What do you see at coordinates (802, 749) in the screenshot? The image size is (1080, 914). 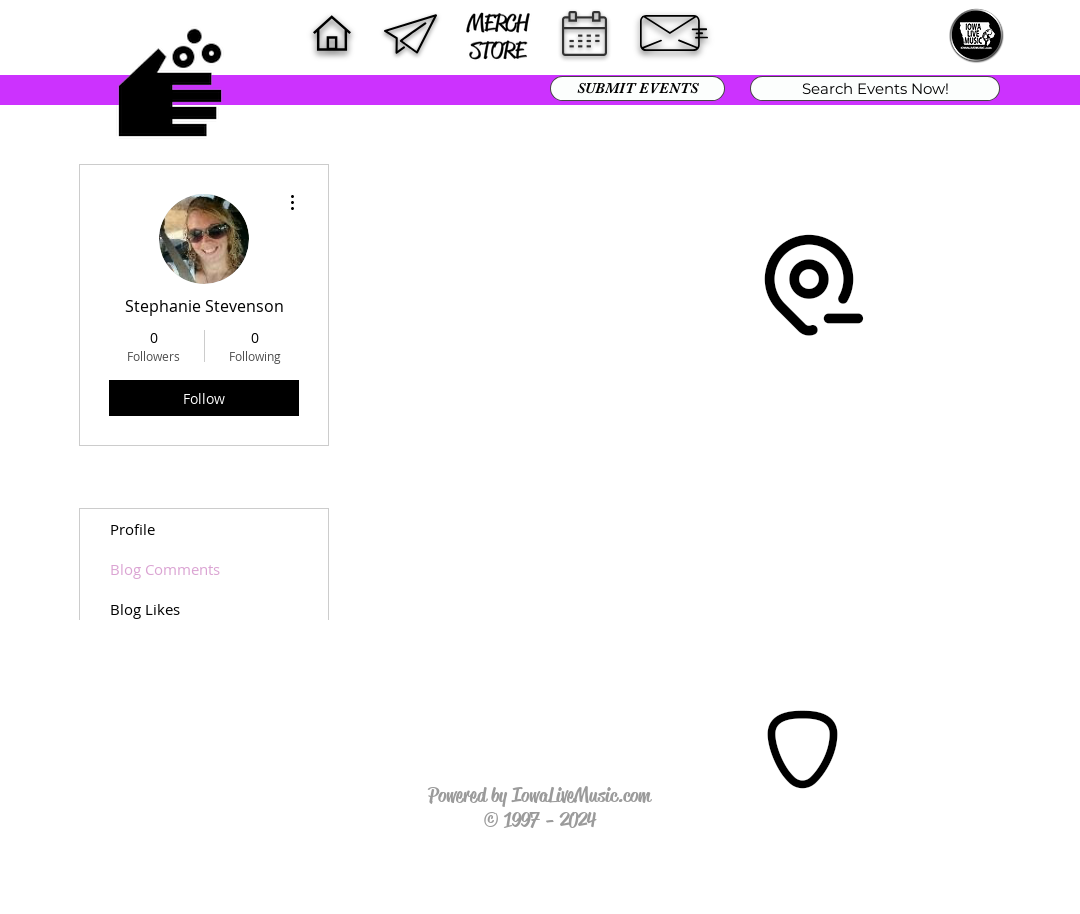 I see `access music or guitar-related features` at bounding box center [802, 749].